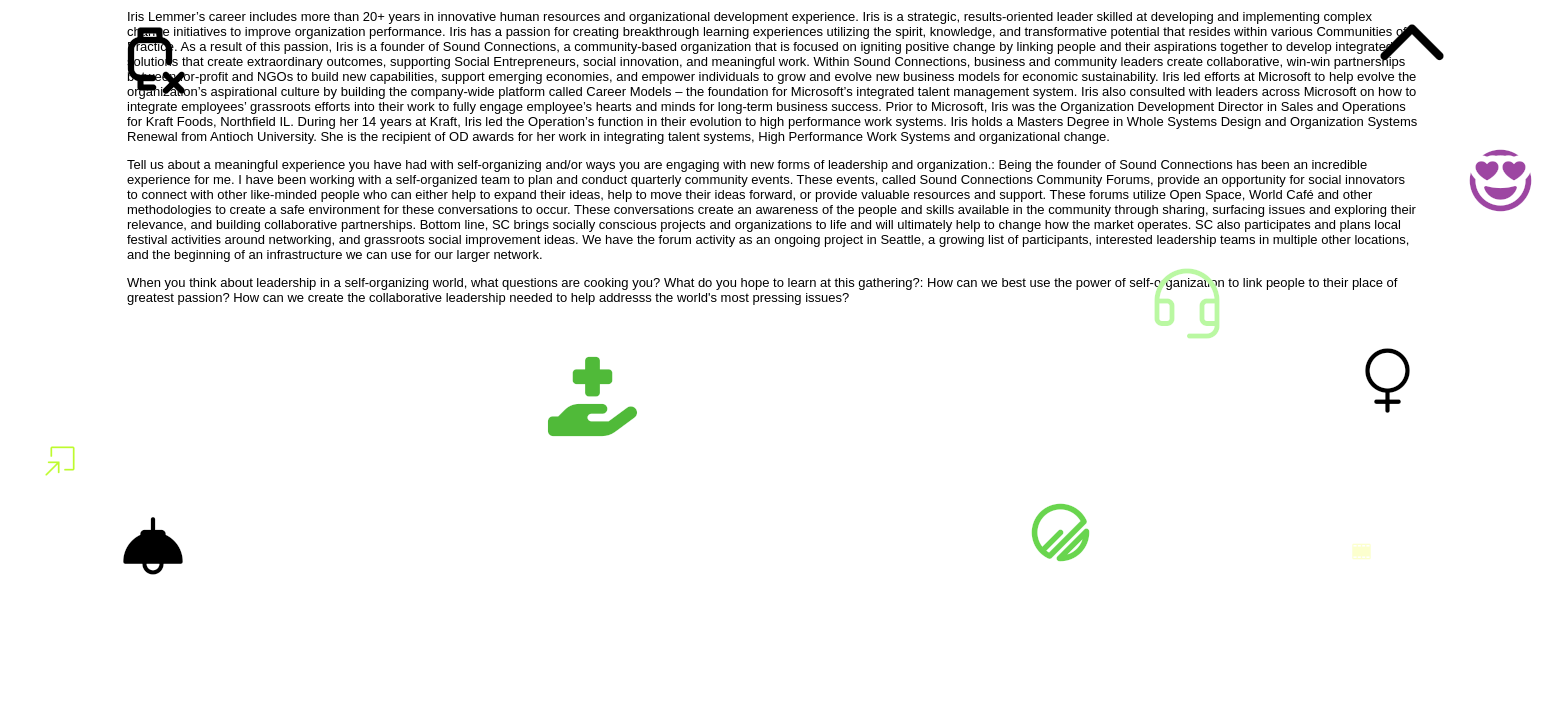 This screenshot has height=720, width=1546. Describe the element at coordinates (592, 396) in the screenshot. I see `access medical or healthcare services` at that location.